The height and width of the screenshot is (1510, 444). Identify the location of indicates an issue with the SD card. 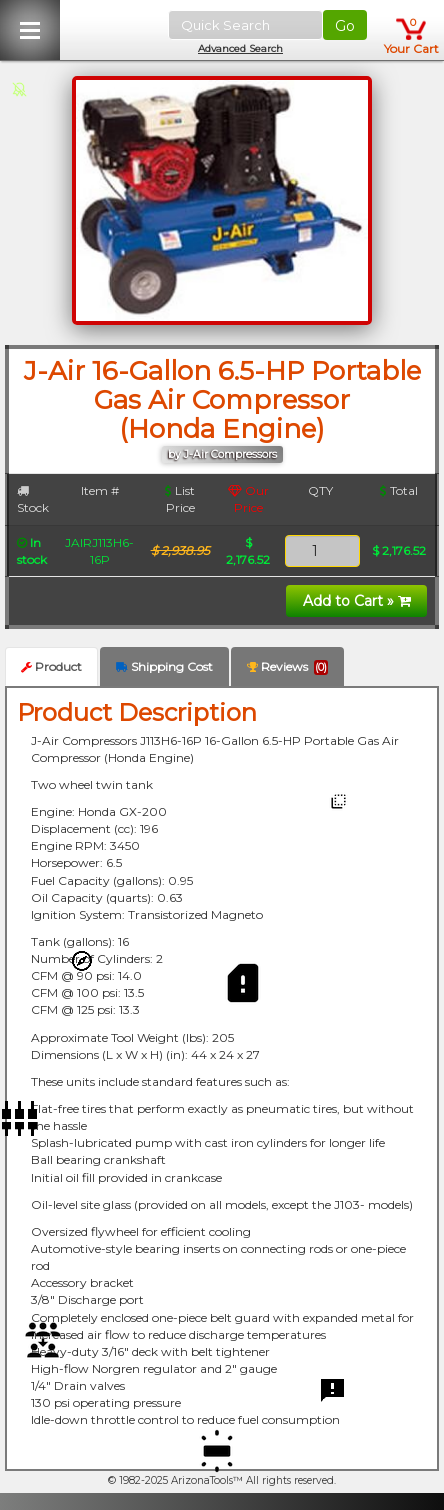
(243, 983).